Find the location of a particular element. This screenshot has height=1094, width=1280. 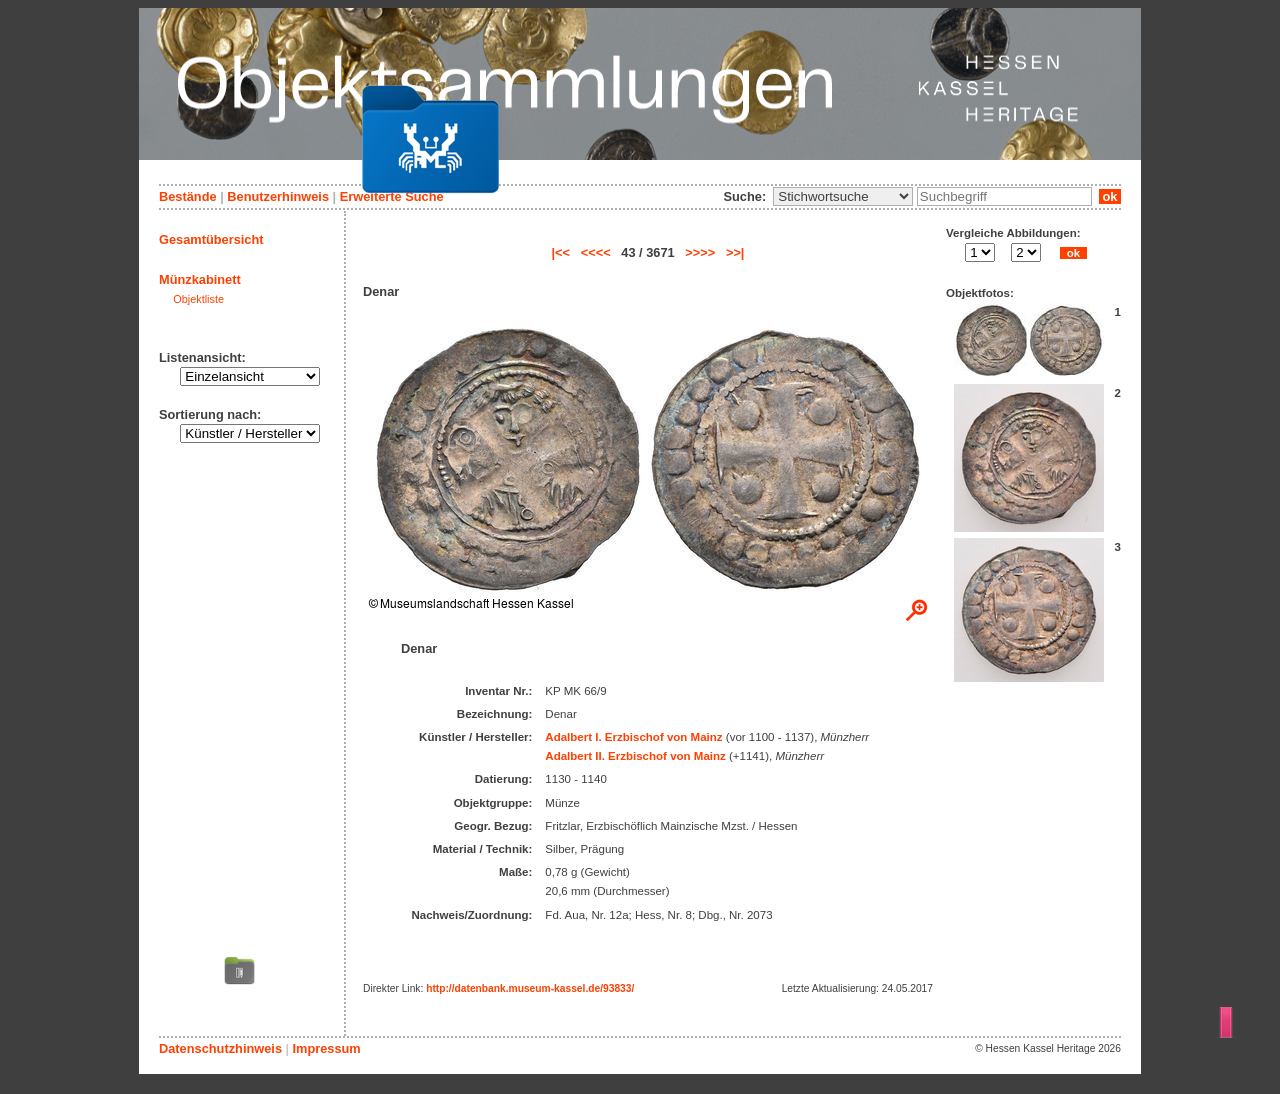

iPod nano device connected is located at coordinates (1226, 1023).